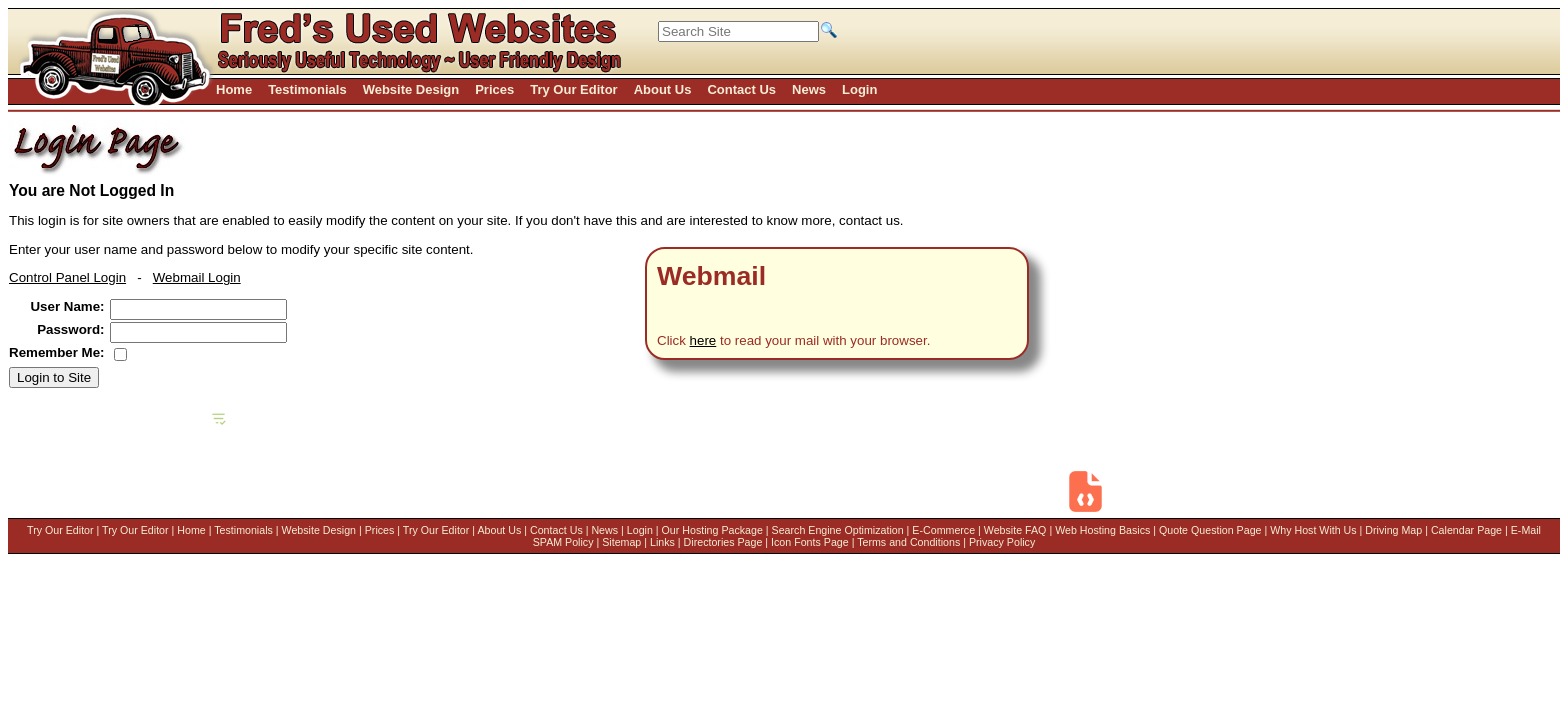 This screenshot has height=720, width=1568. I want to click on view source code file, so click(1085, 491).